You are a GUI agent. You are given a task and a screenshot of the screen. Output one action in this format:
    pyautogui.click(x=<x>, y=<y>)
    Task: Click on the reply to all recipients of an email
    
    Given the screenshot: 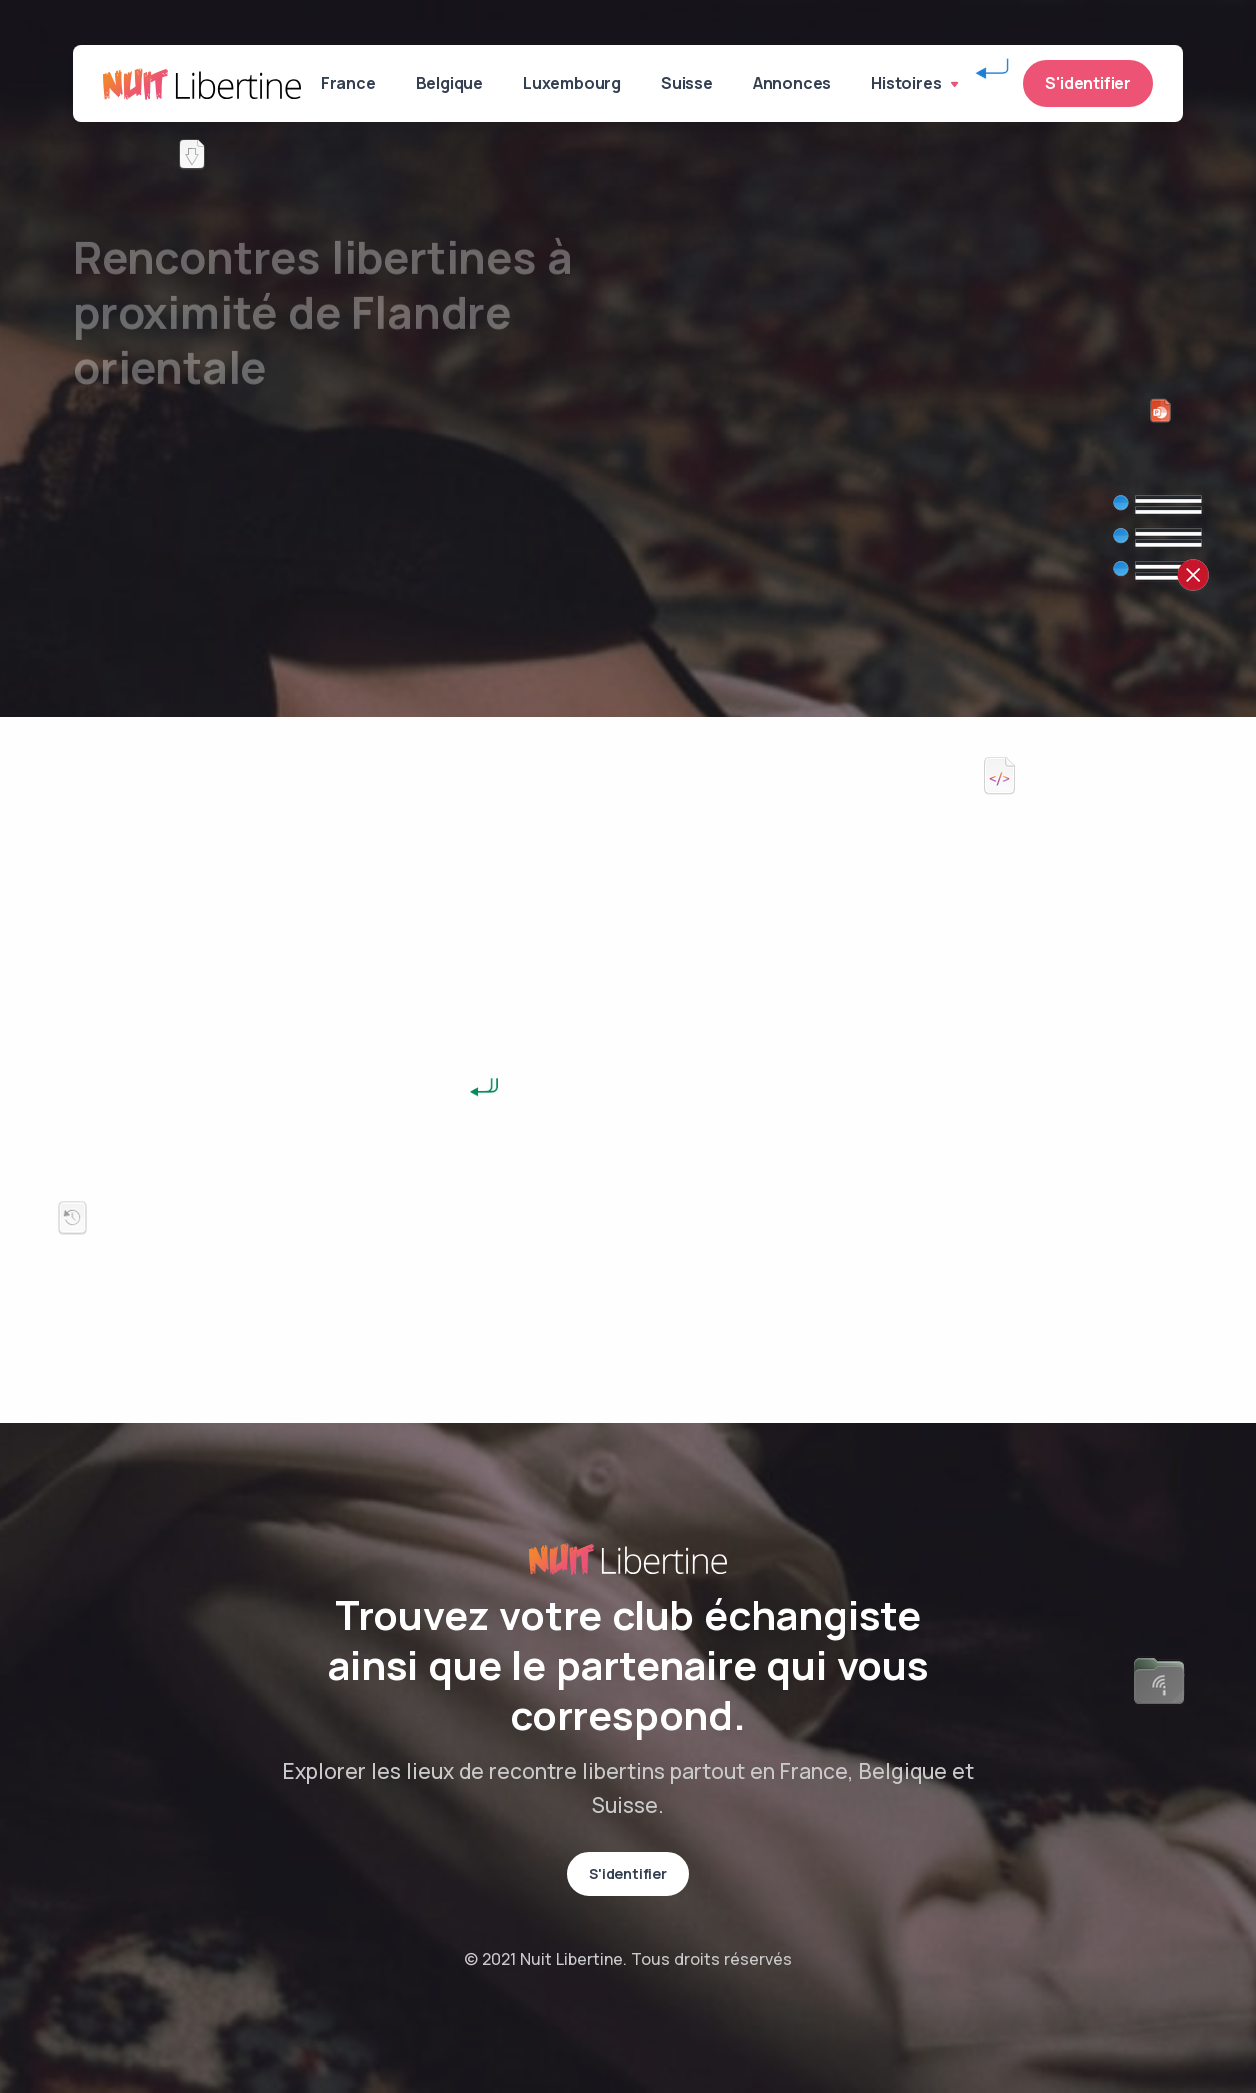 What is the action you would take?
    pyautogui.click(x=483, y=1085)
    